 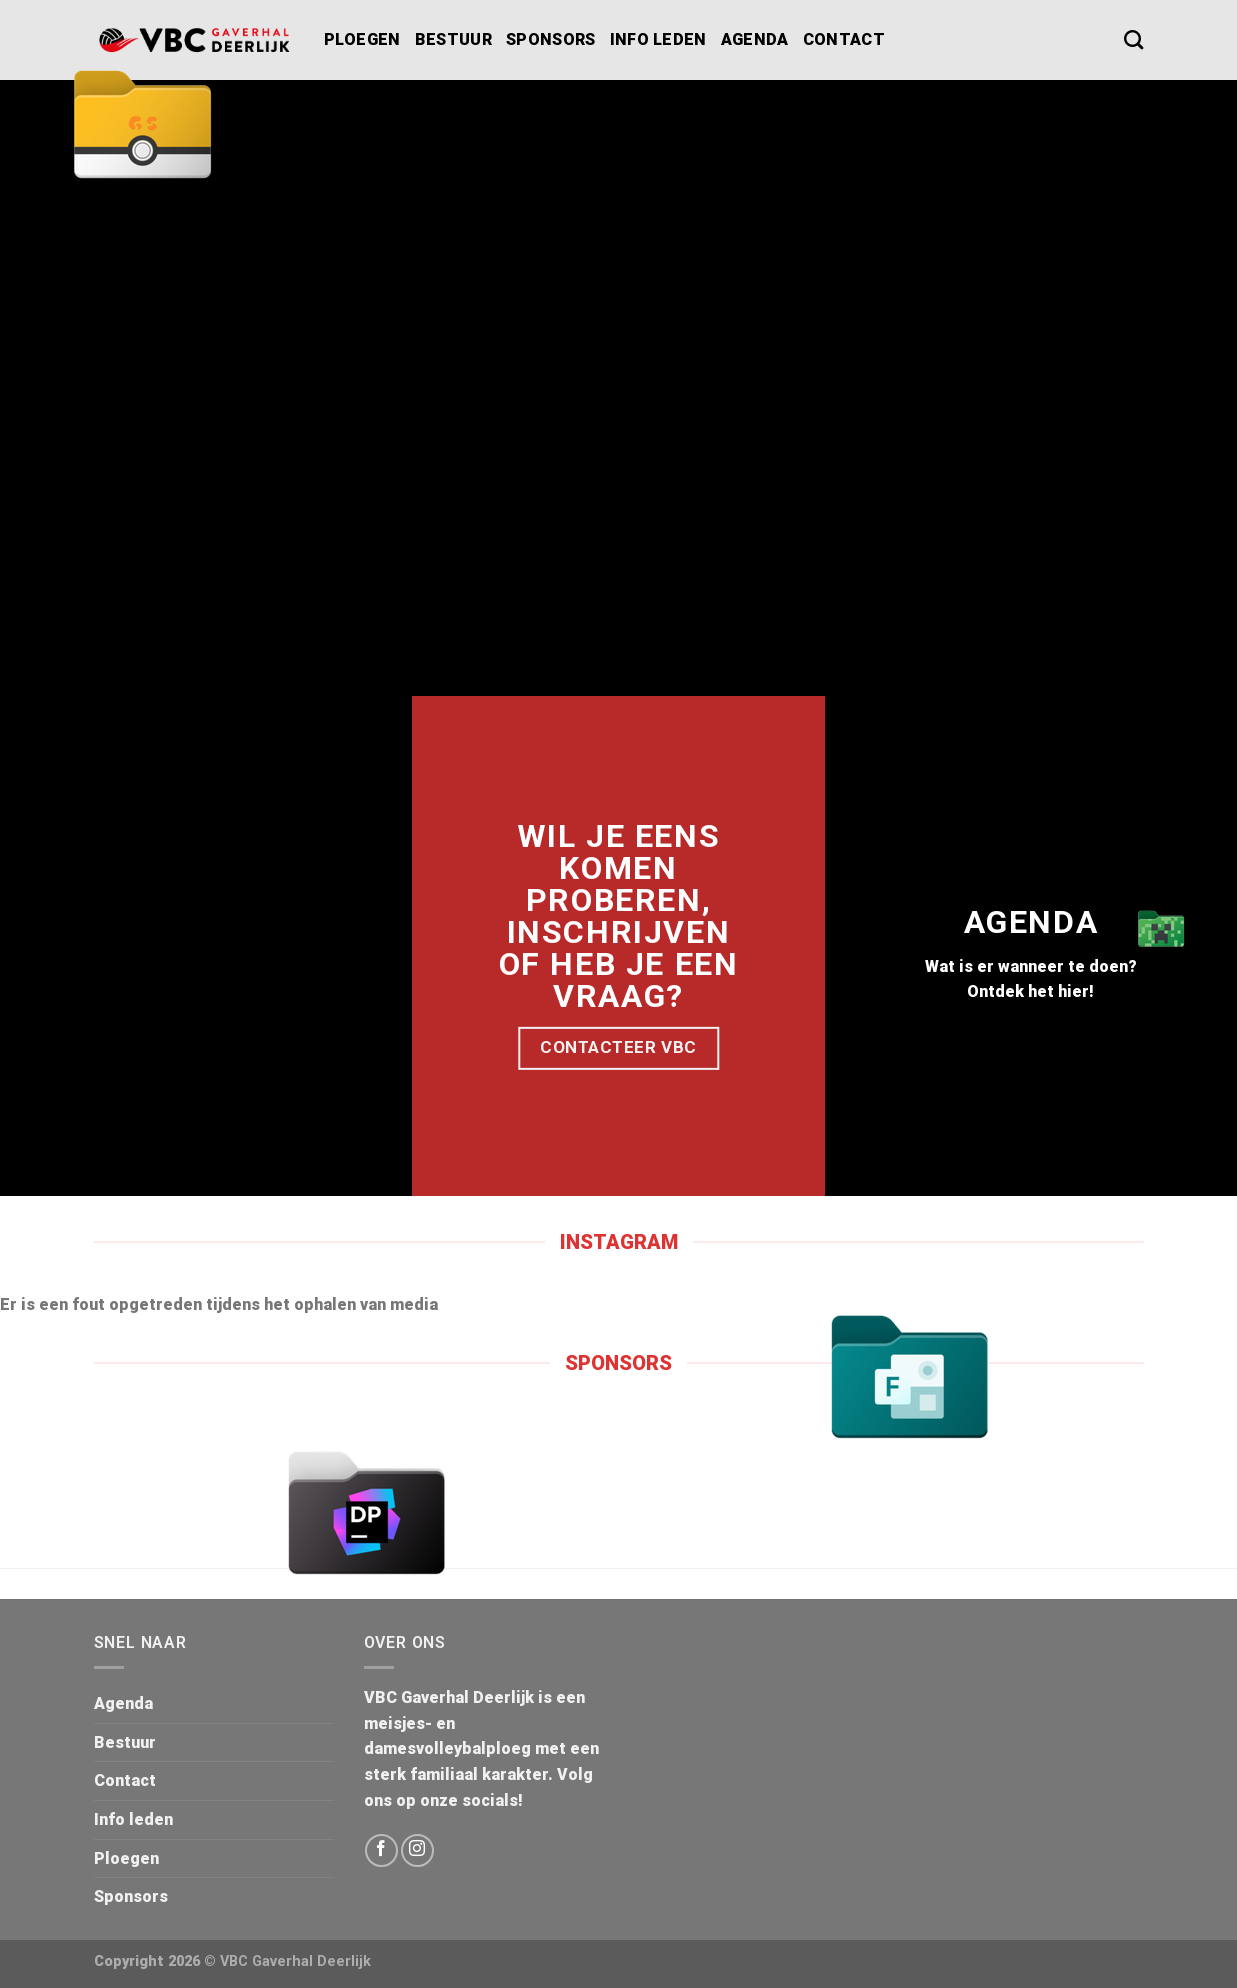 What do you see at coordinates (1161, 930) in the screenshot?
I see `open minecraft game files folder` at bounding box center [1161, 930].